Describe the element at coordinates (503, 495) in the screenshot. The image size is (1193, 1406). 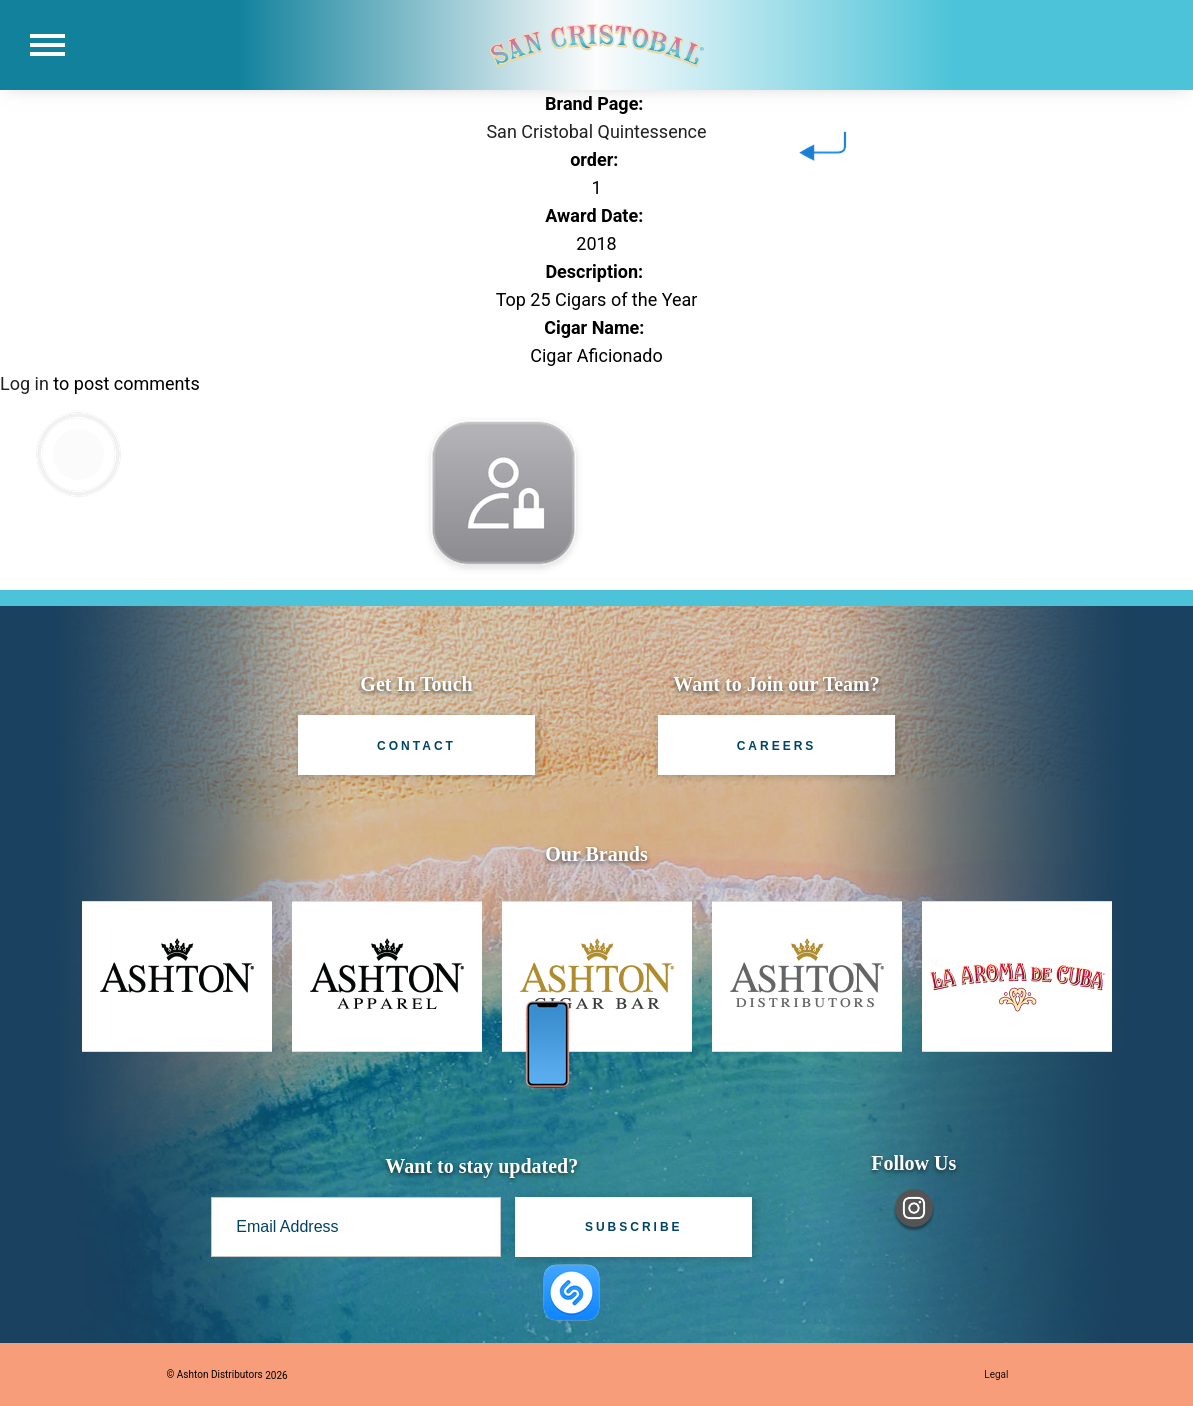
I see `manage network information service (NIS) user settings` at that location.